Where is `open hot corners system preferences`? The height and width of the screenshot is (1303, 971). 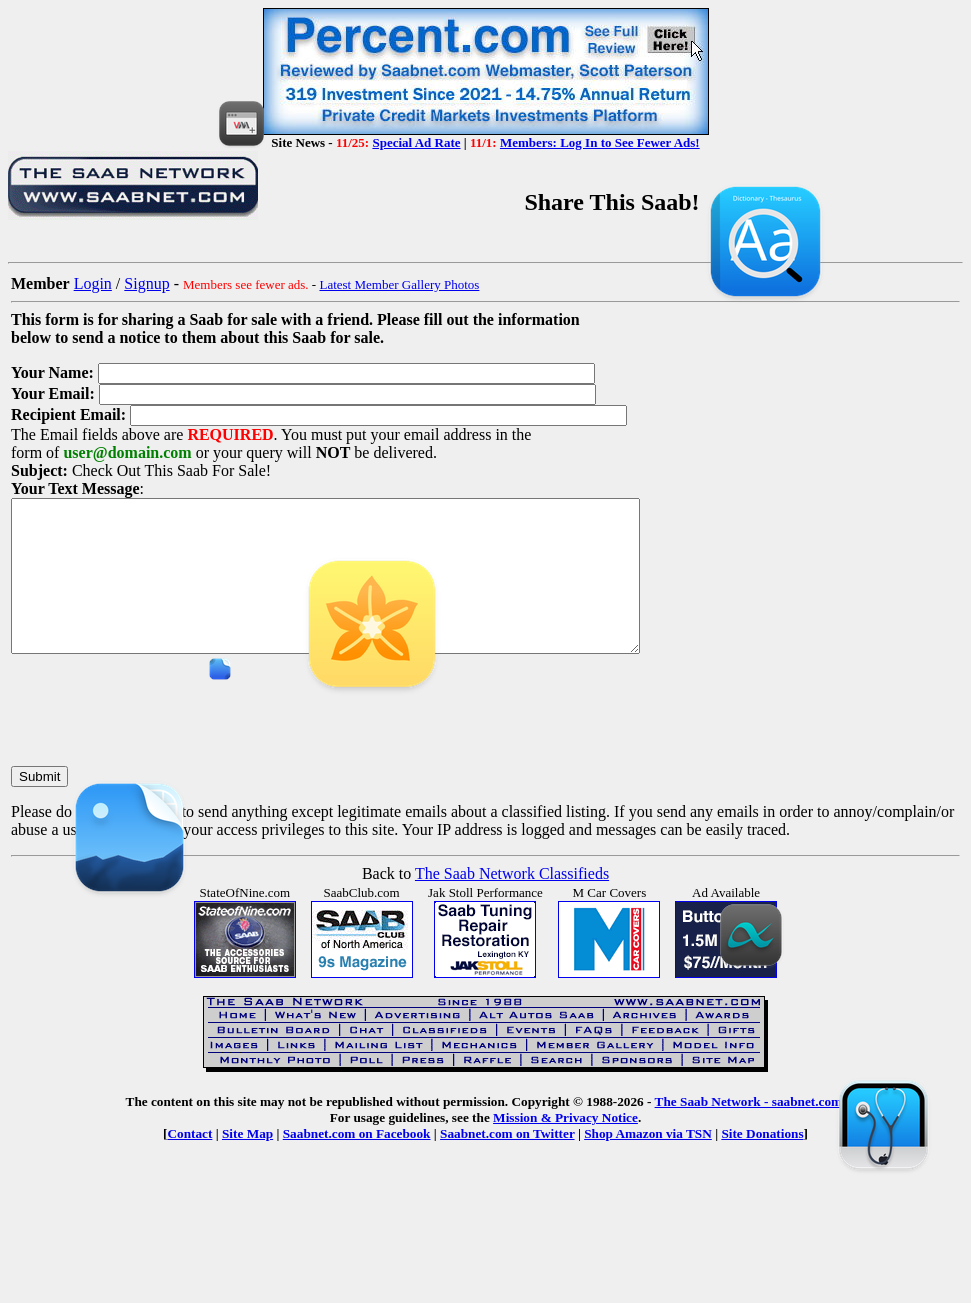 open hot corners system preferences is located at coordinates (220, 669).